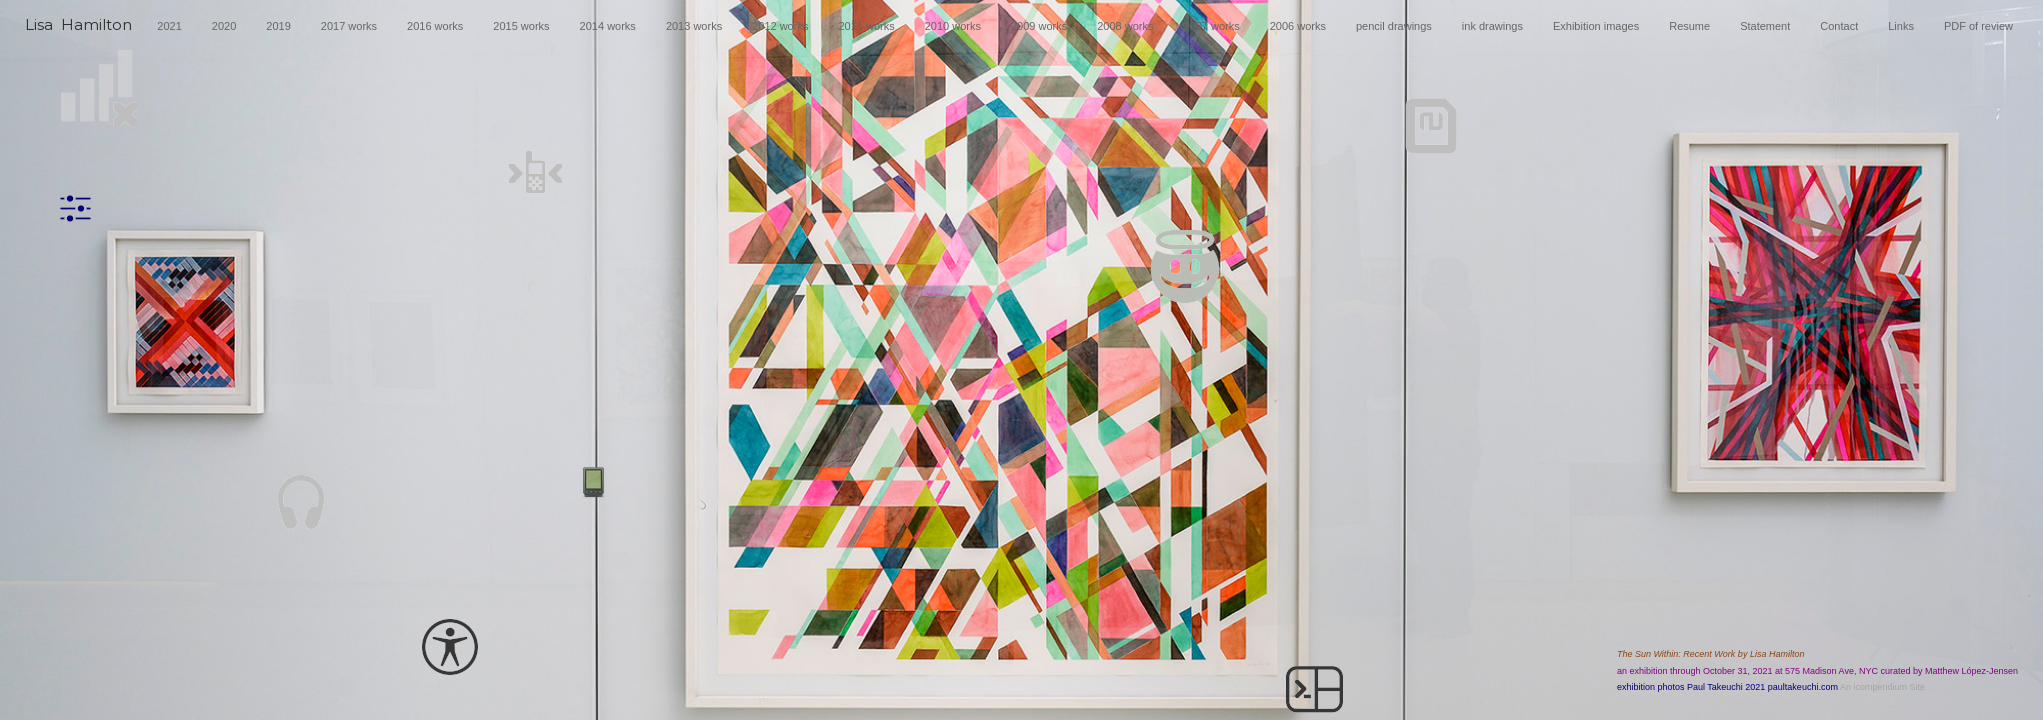 The image size is (2043, 720). What do you see at coordinates (301, 502) in the screenshot?
I see `switch audio output to headphones` at bounding box center [301, 502].